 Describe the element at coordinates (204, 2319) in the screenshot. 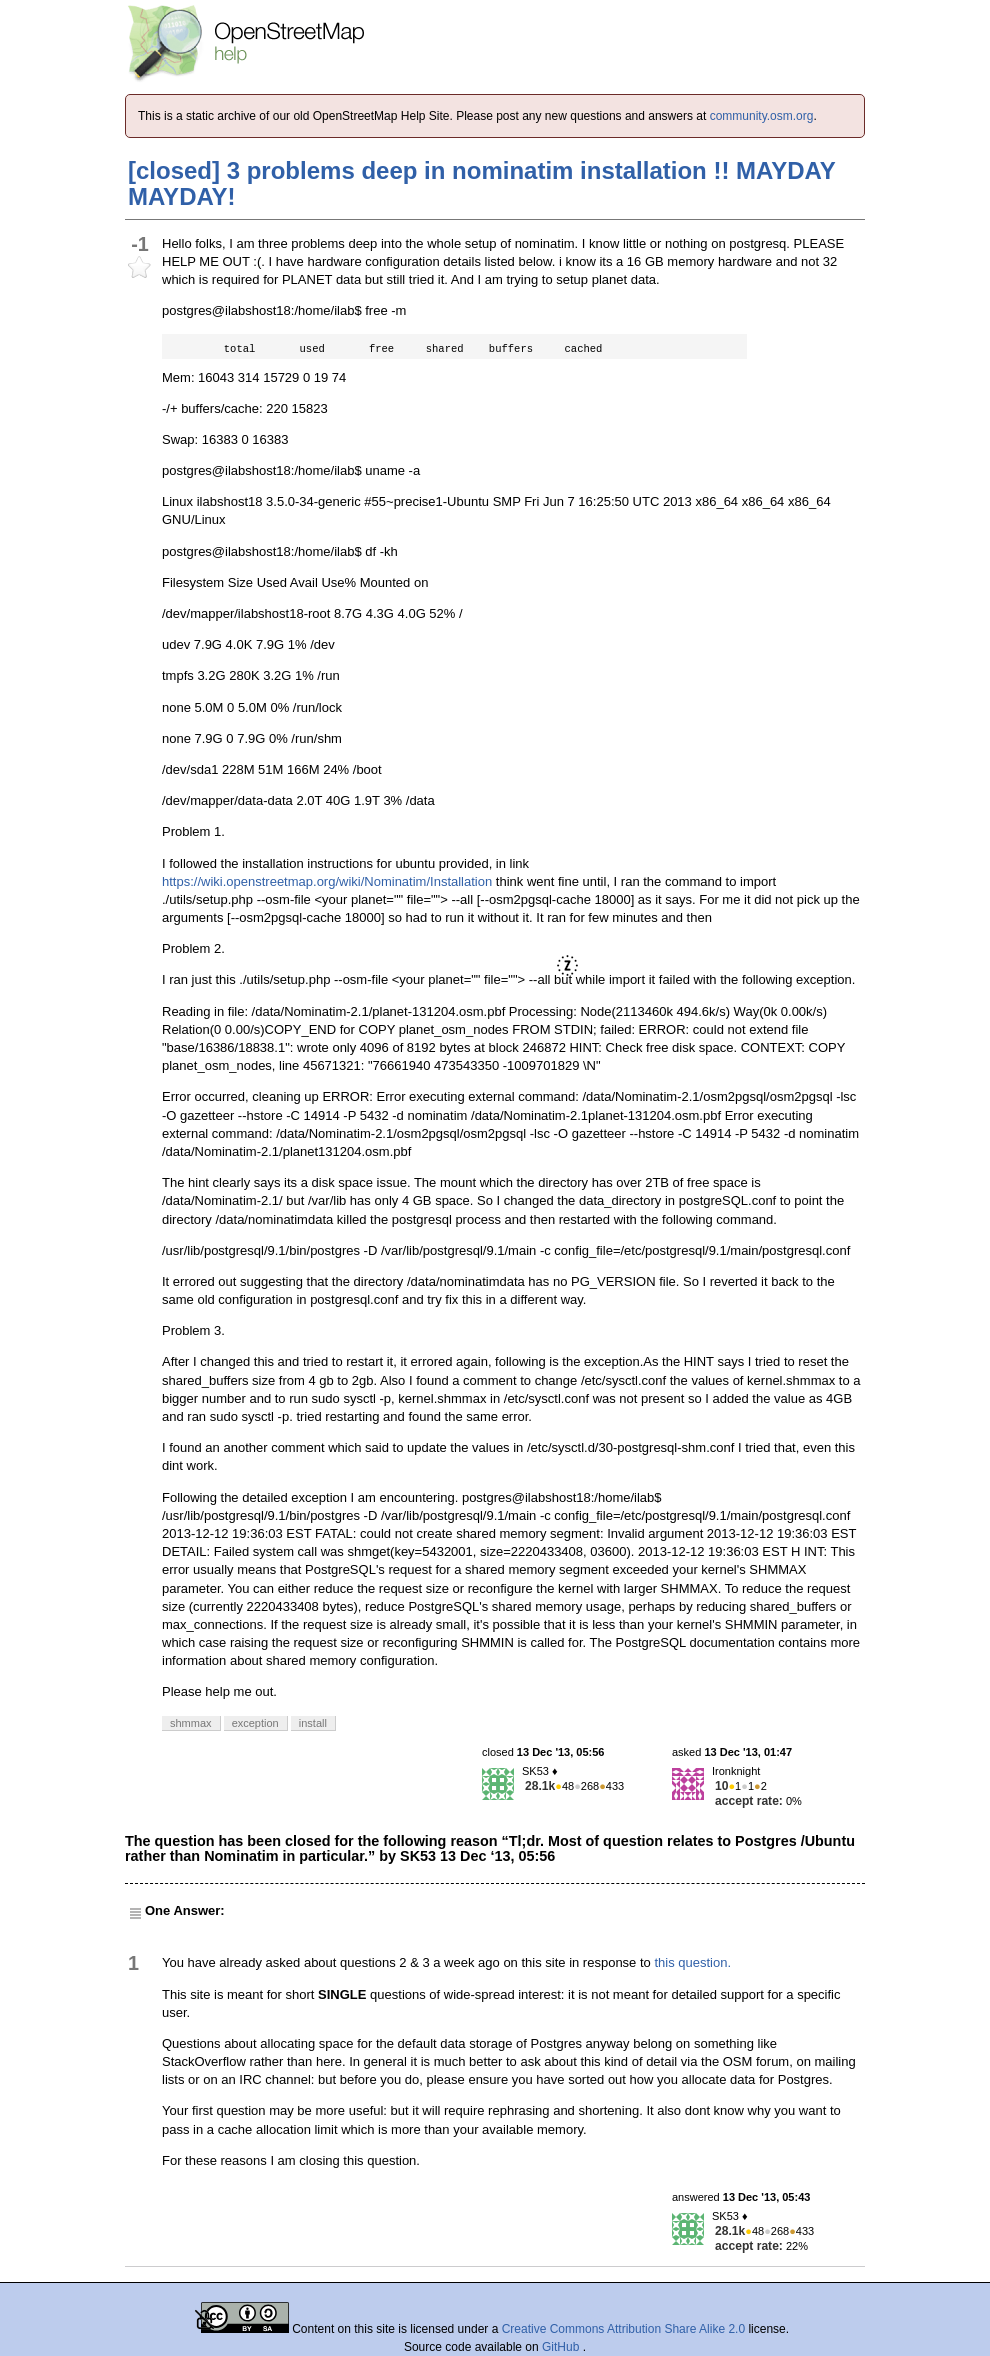

I see `unlock or disable security lock` at that location.